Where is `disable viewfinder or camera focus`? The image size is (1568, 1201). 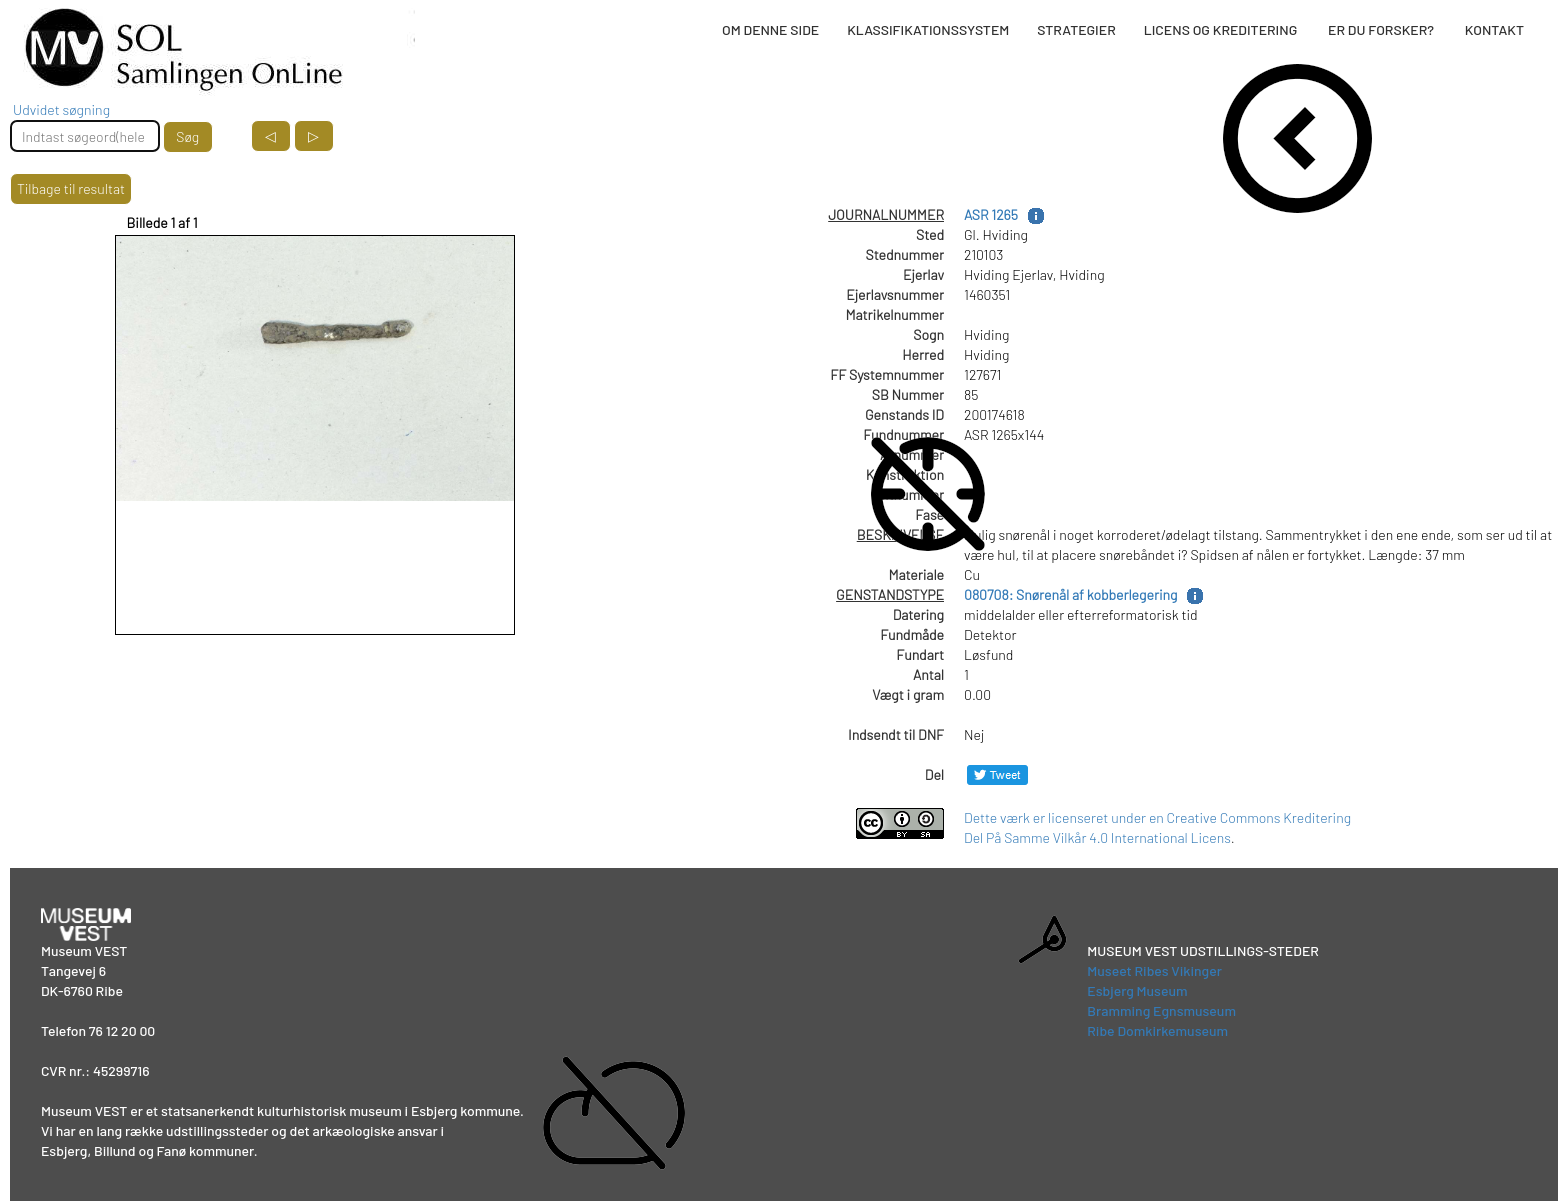
disable viewfinder or camera focus is located at coordinates (928, 494).